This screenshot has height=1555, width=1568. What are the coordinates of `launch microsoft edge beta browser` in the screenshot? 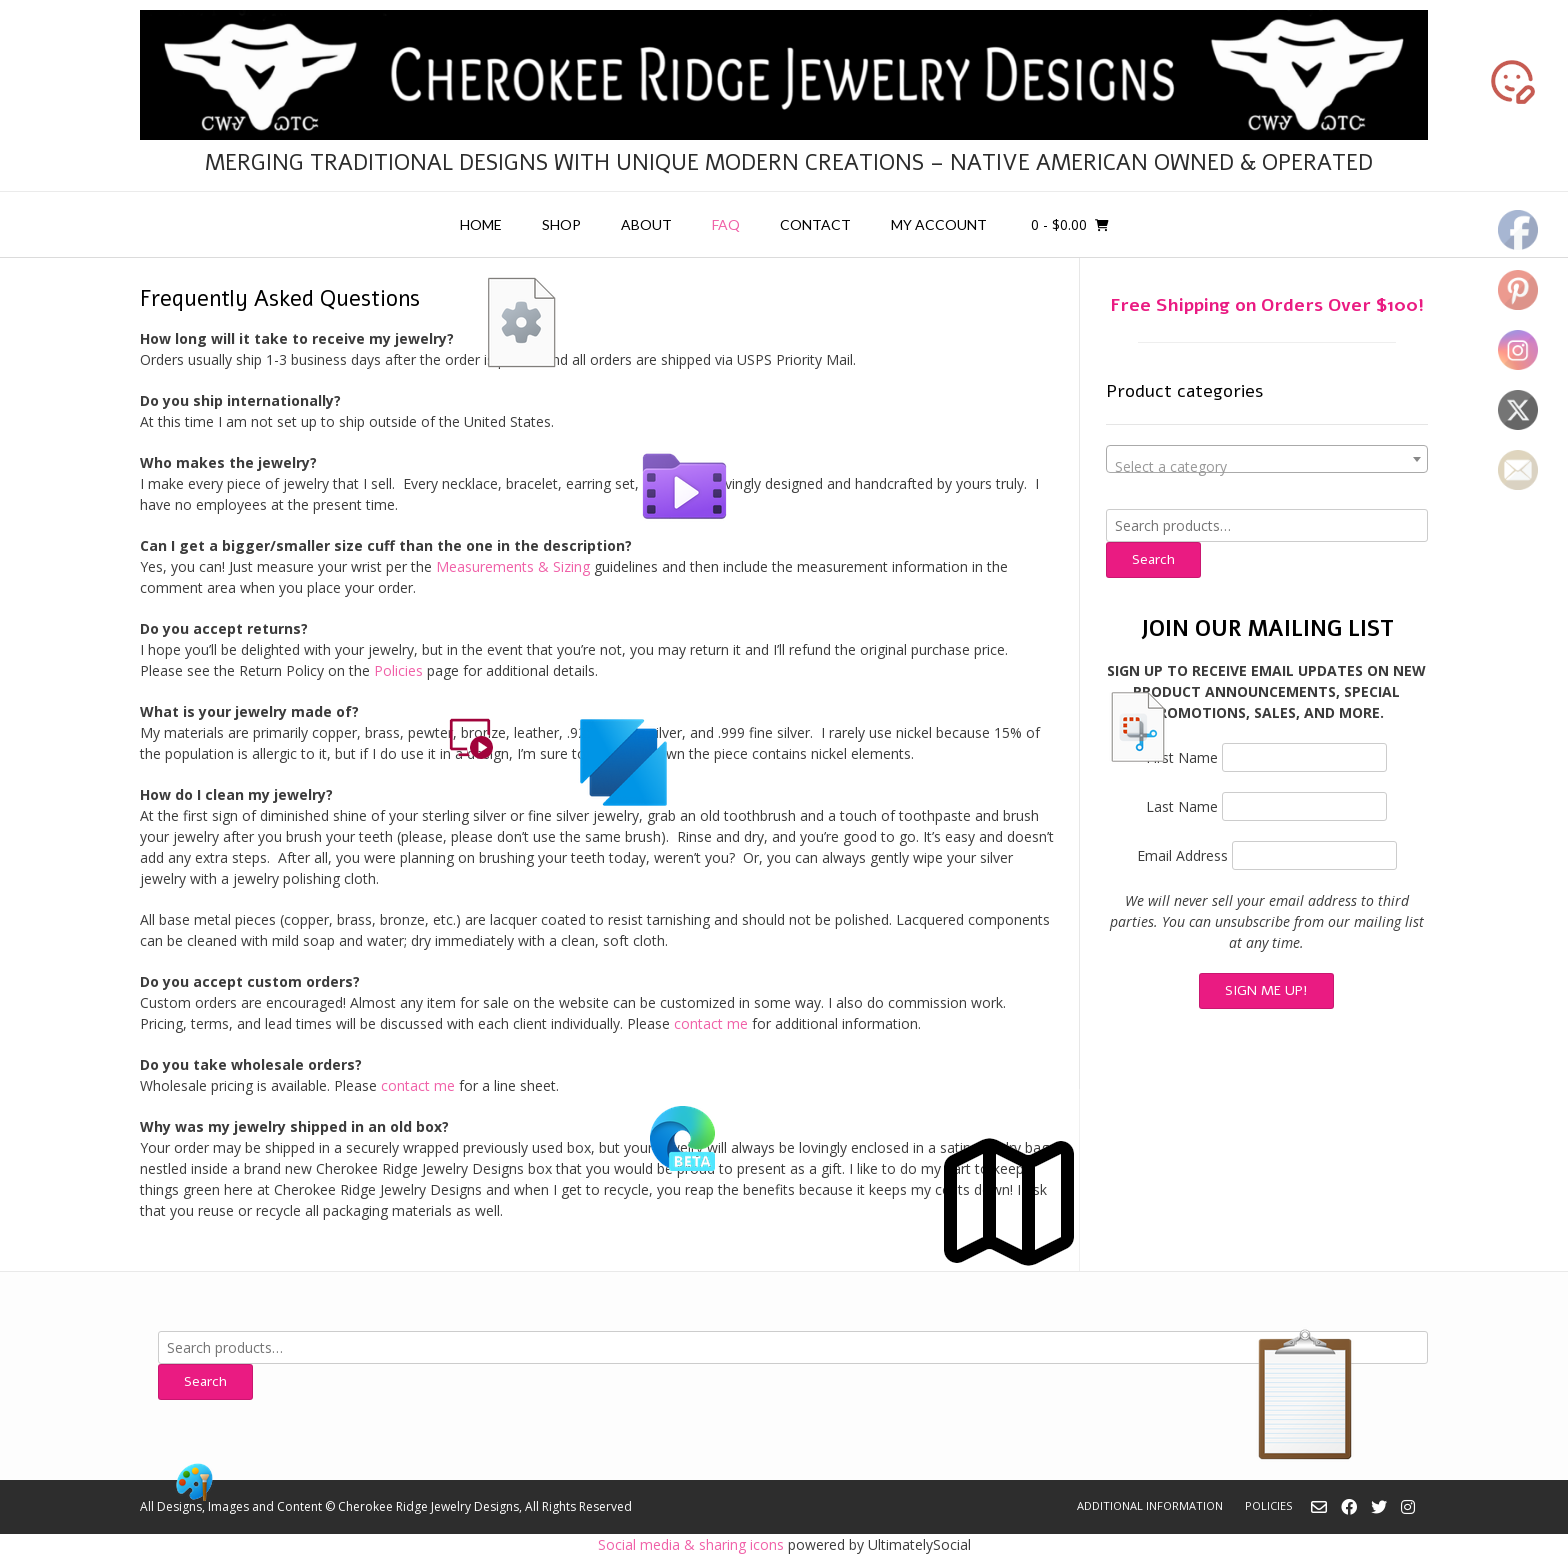 It's located at (682, 1138).